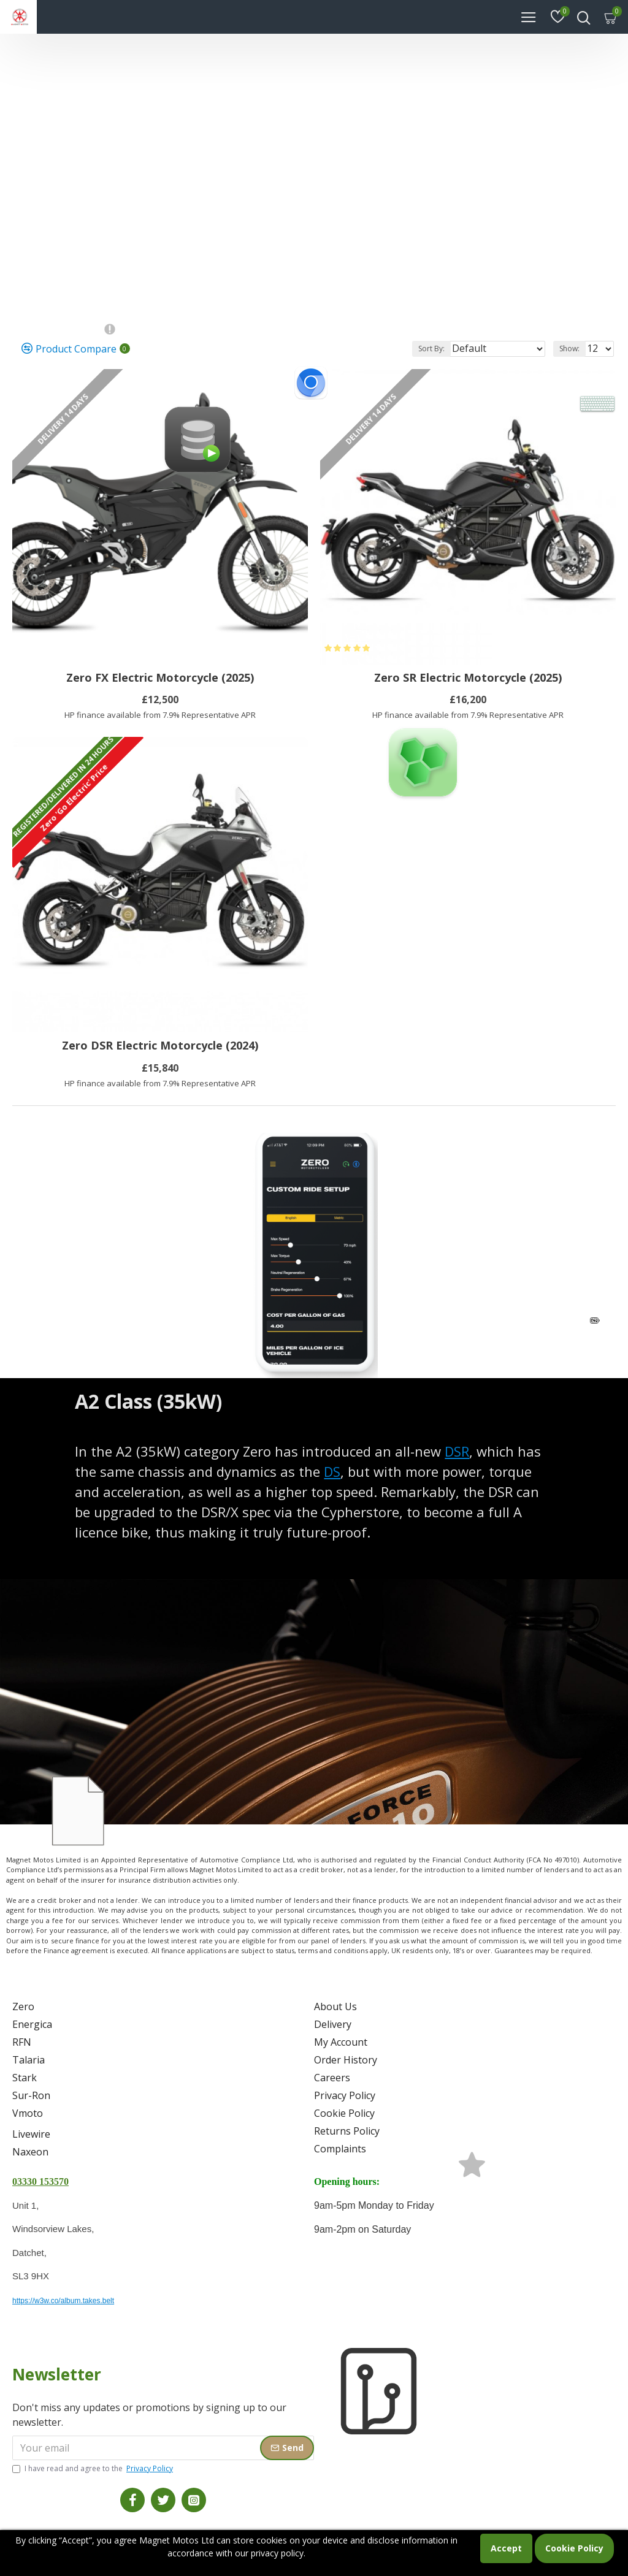  I want to click on open ghex hex editor application, so click(423, 762).